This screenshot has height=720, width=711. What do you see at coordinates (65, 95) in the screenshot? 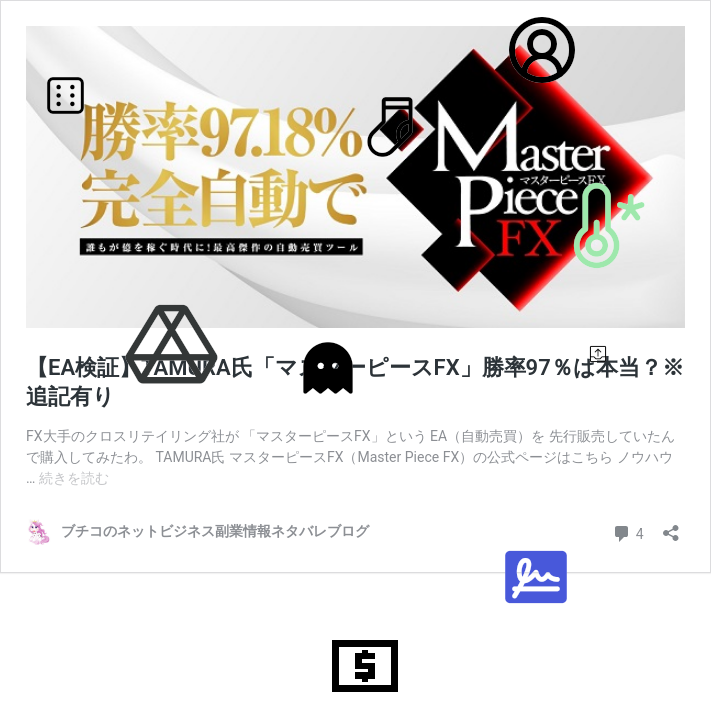
I see `randomize or shuffle content` at bounding box center [65, 95].